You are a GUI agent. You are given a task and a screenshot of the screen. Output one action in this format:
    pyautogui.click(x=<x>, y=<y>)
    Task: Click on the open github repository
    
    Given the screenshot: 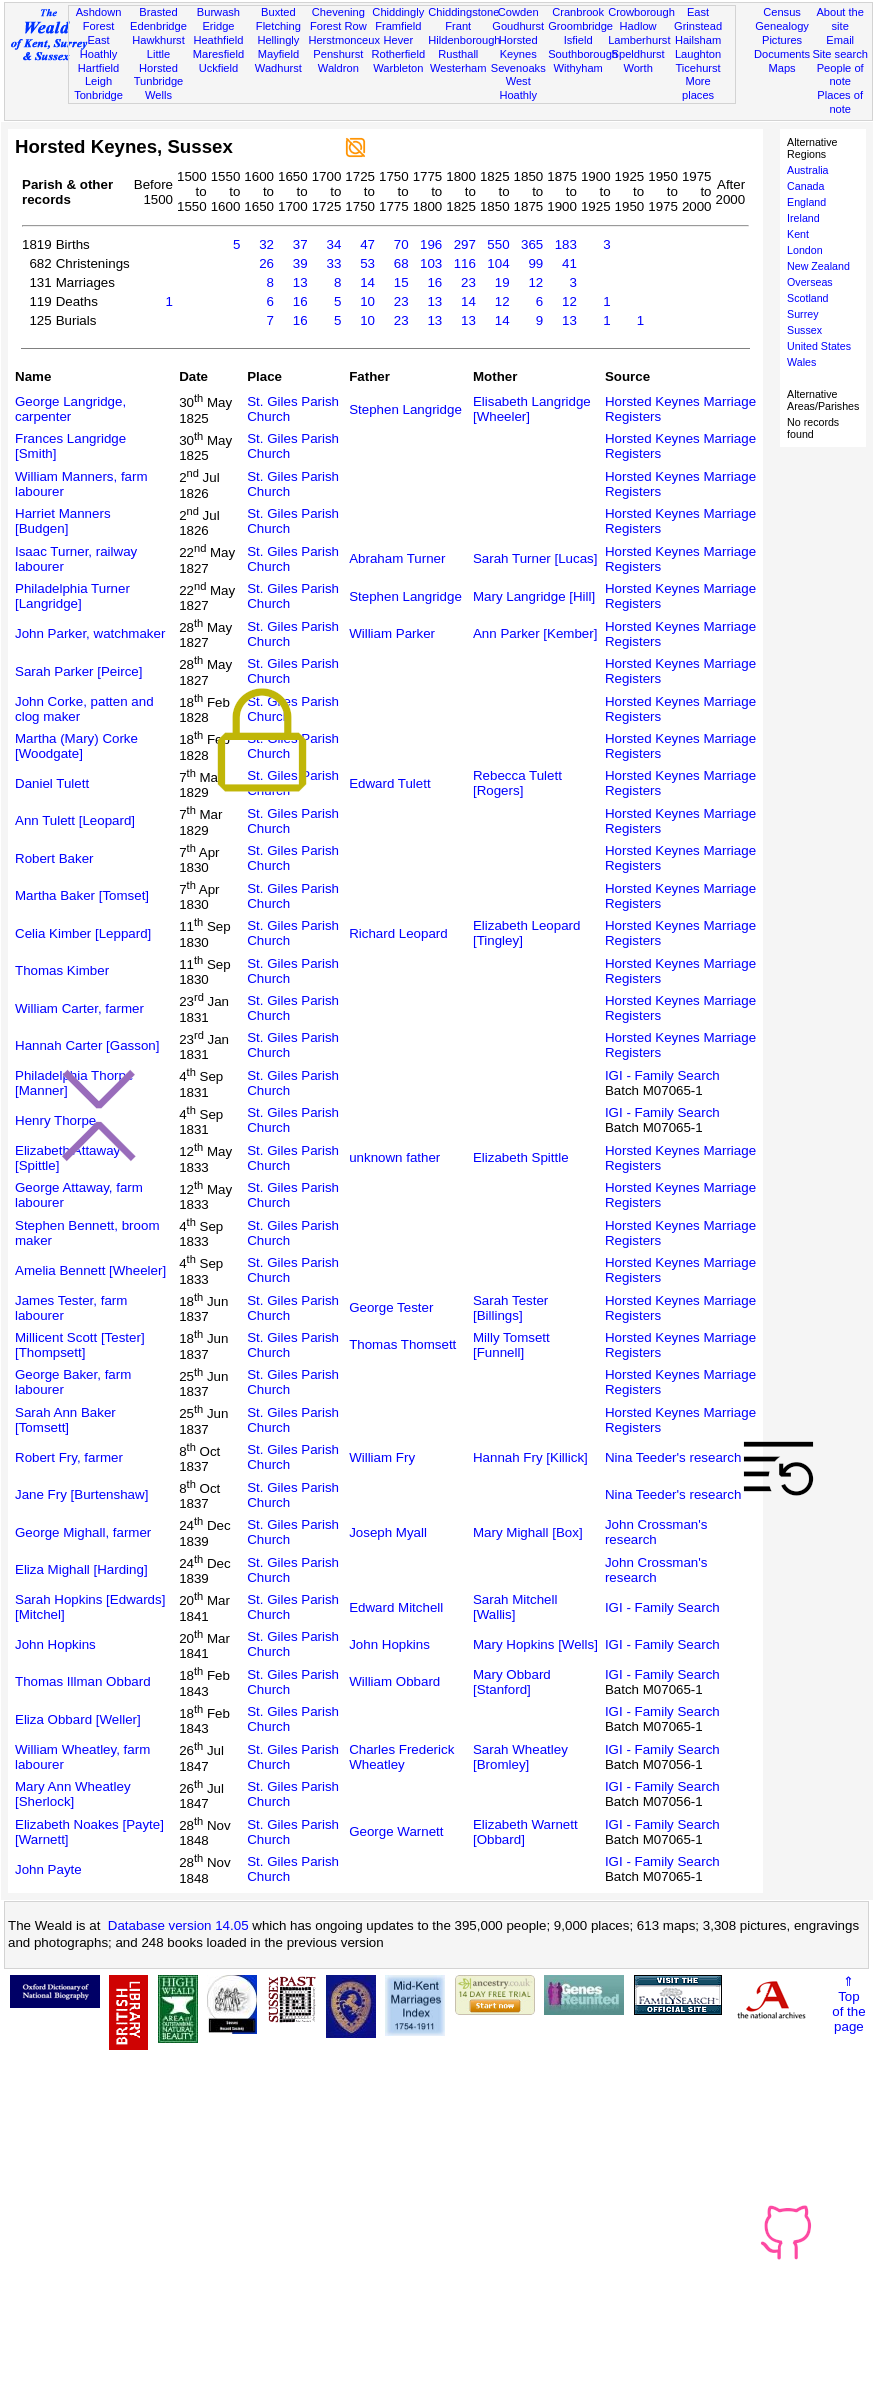 What is the action you would take?
    pyautogui.click(x=785, y=2232)
    